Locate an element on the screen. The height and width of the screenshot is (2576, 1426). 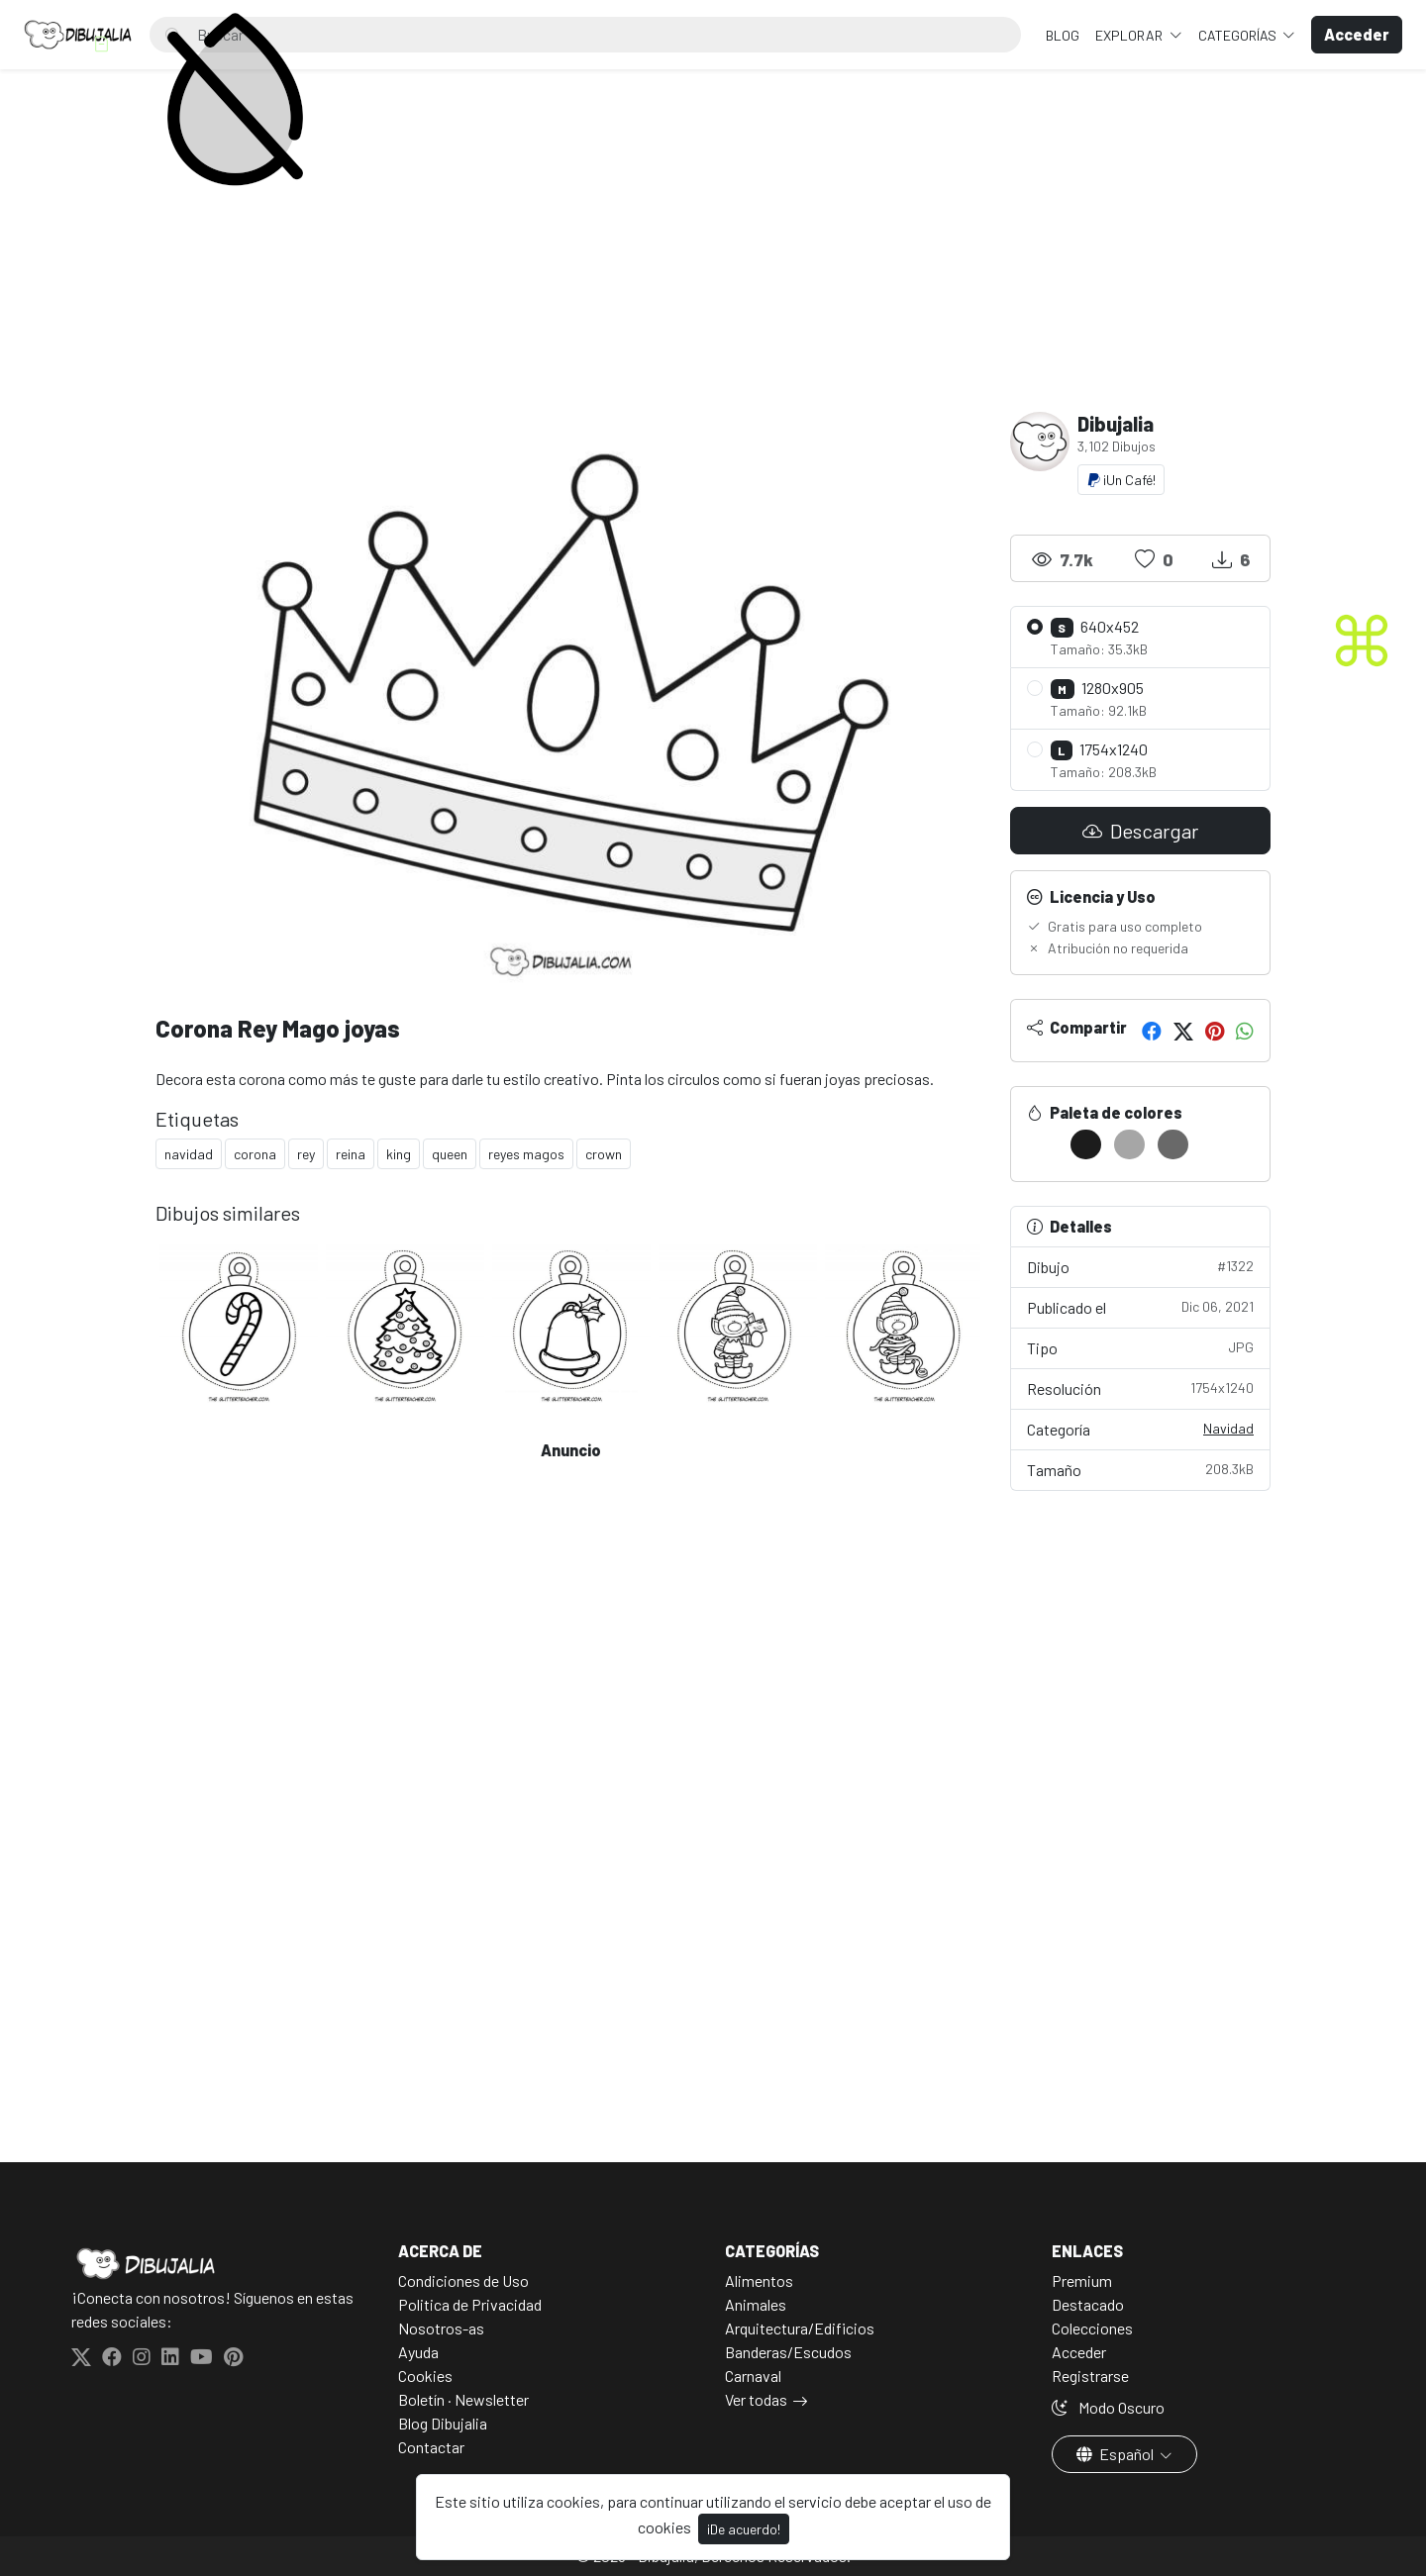
access keyboard shortcuts is located at coordinates (1362, 641).